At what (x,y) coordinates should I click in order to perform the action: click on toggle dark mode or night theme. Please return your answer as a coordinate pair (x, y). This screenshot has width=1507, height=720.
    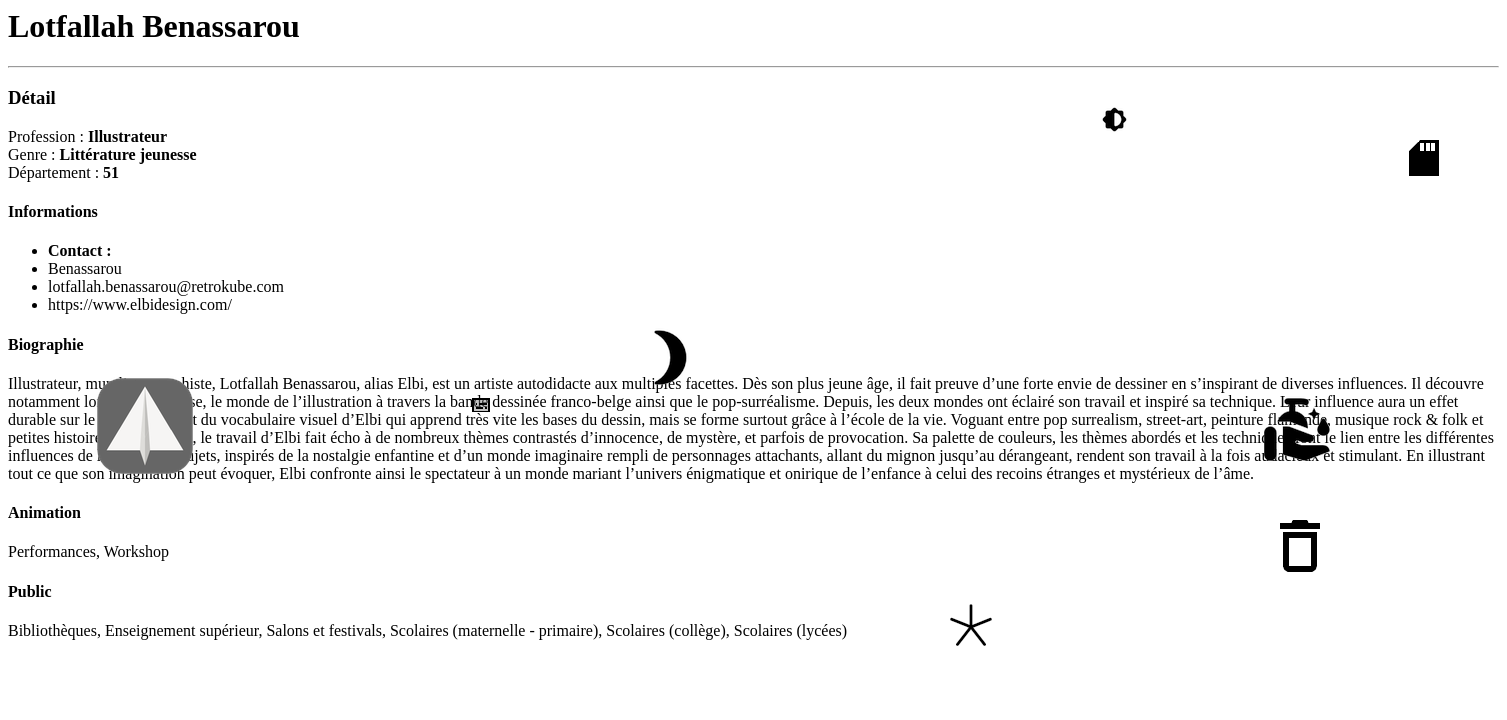
    Looking at the image, I should click on (667, 357).